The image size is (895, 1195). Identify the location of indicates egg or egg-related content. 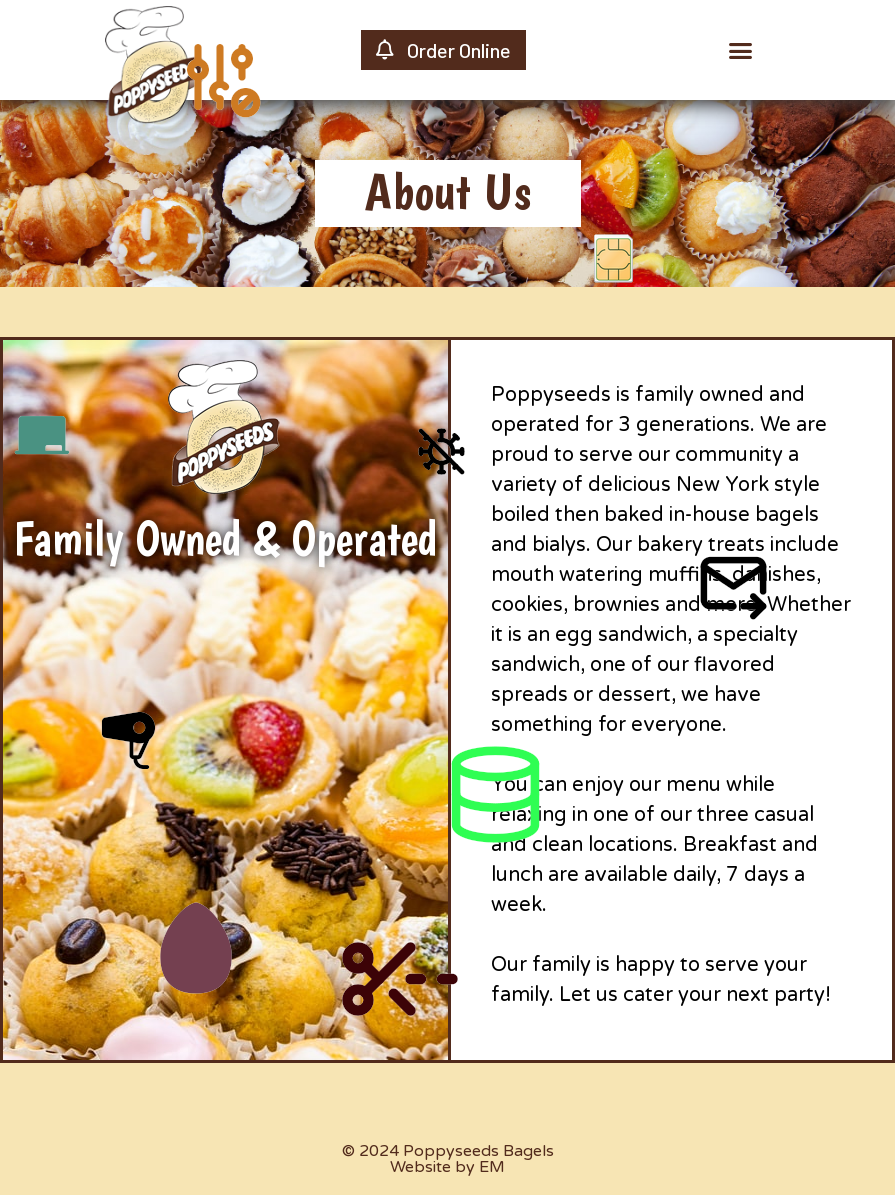
(196, 948).